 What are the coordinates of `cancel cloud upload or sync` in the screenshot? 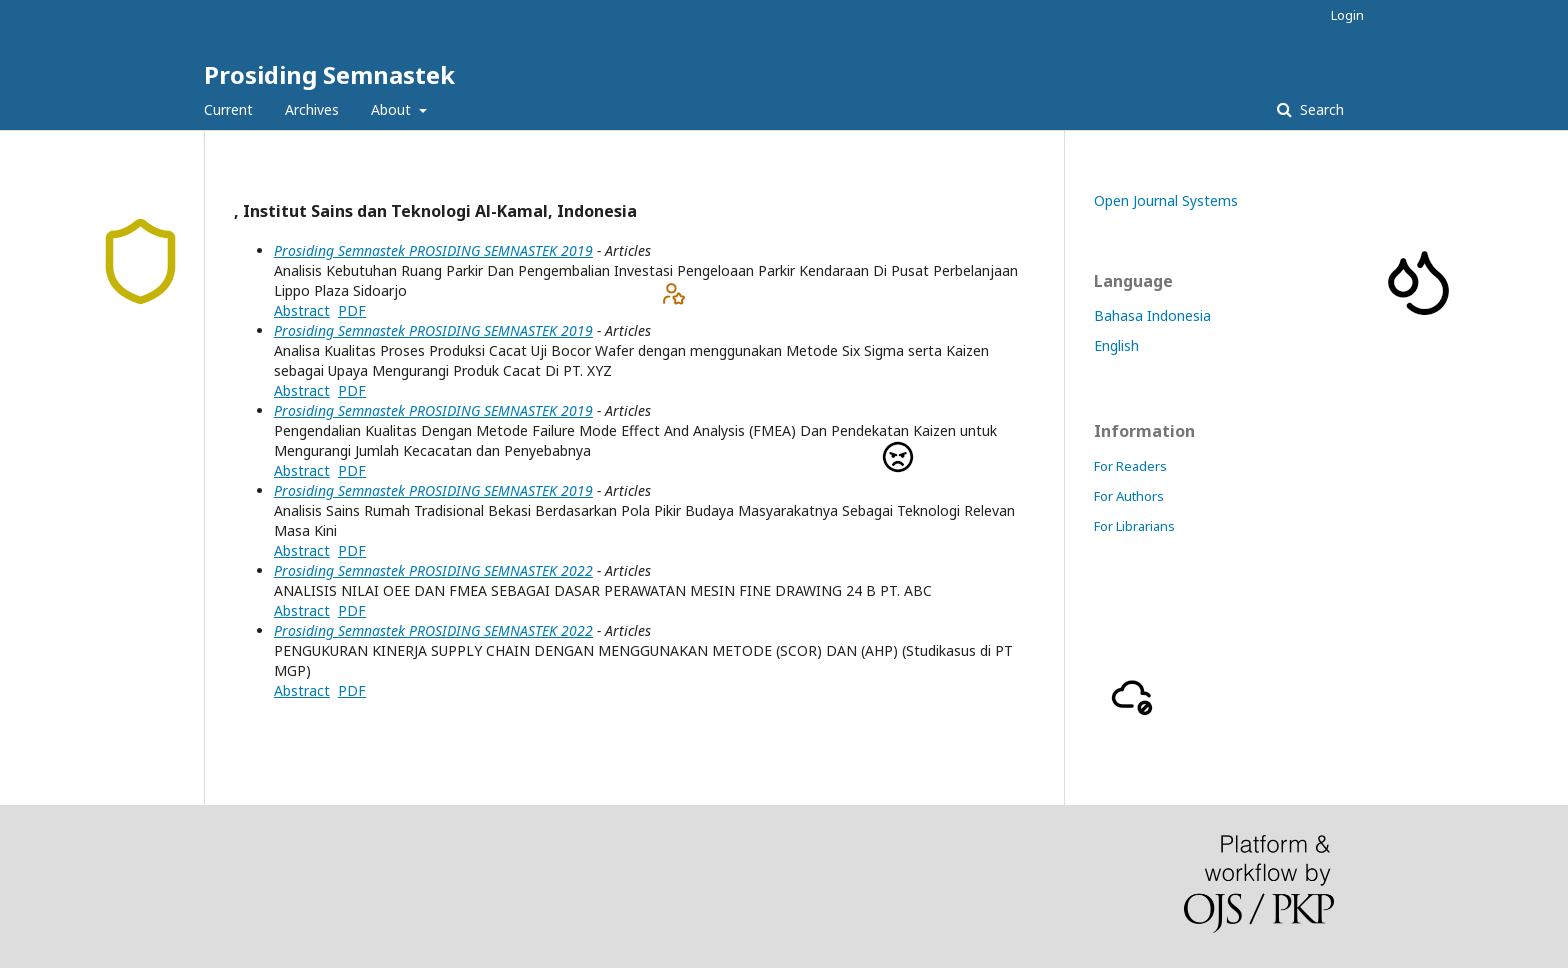 It's located at (1132, 695).